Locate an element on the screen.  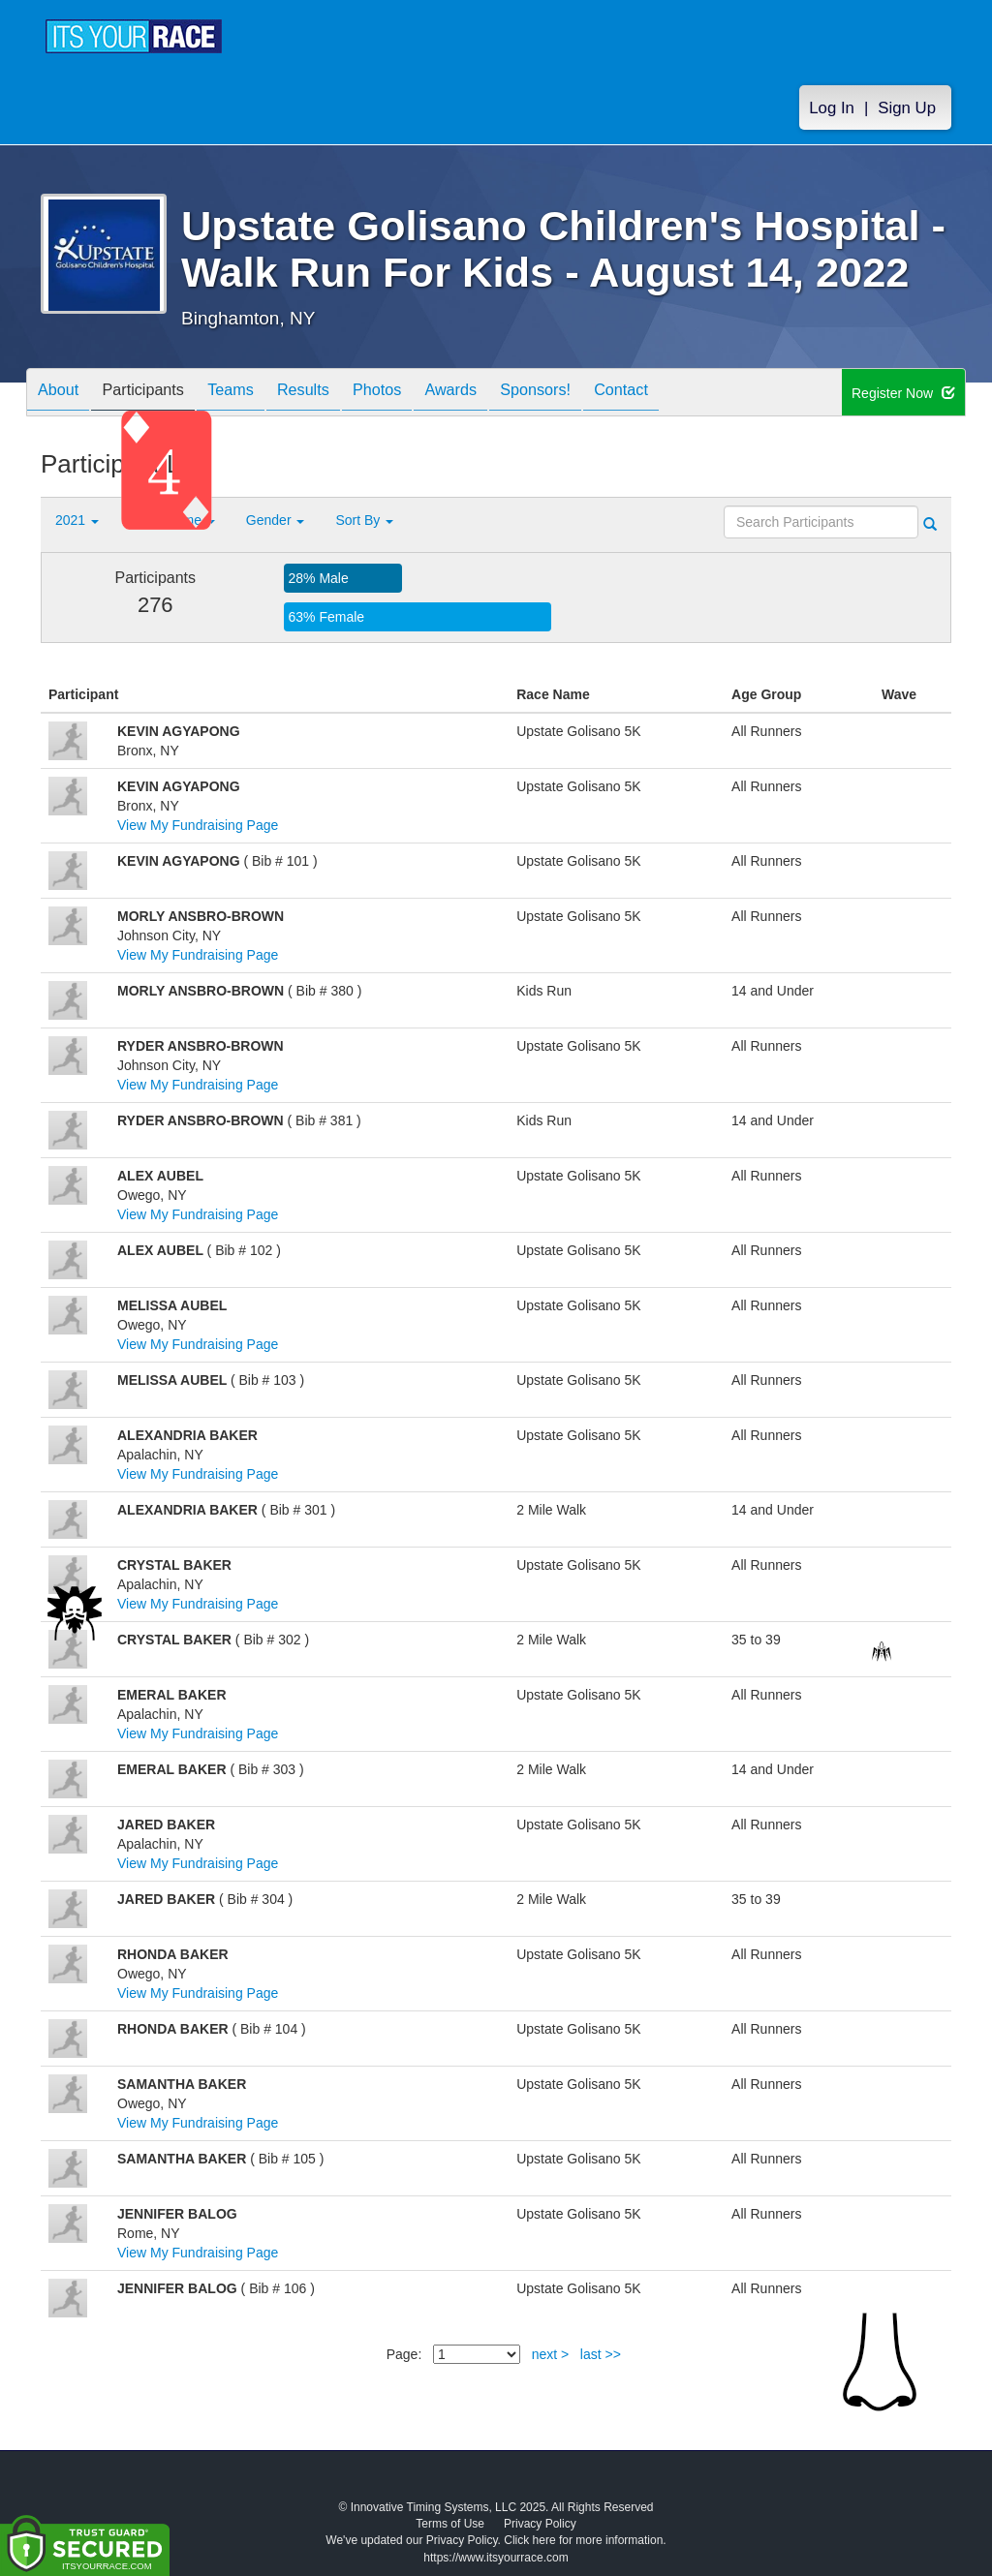
access nose or smell-related settings is located at coordinates (880, 2360).